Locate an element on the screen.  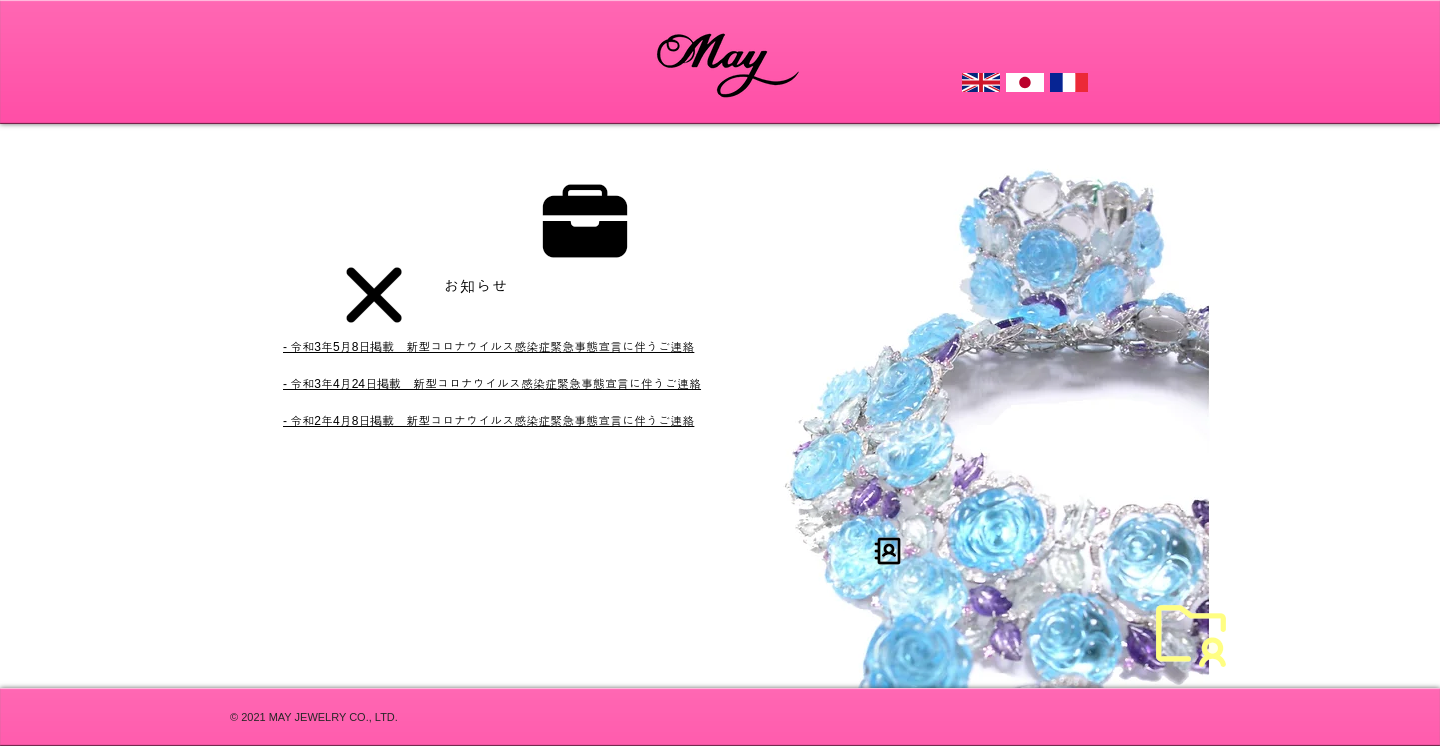
access work or business-related content is located at coordinates (585, 221).